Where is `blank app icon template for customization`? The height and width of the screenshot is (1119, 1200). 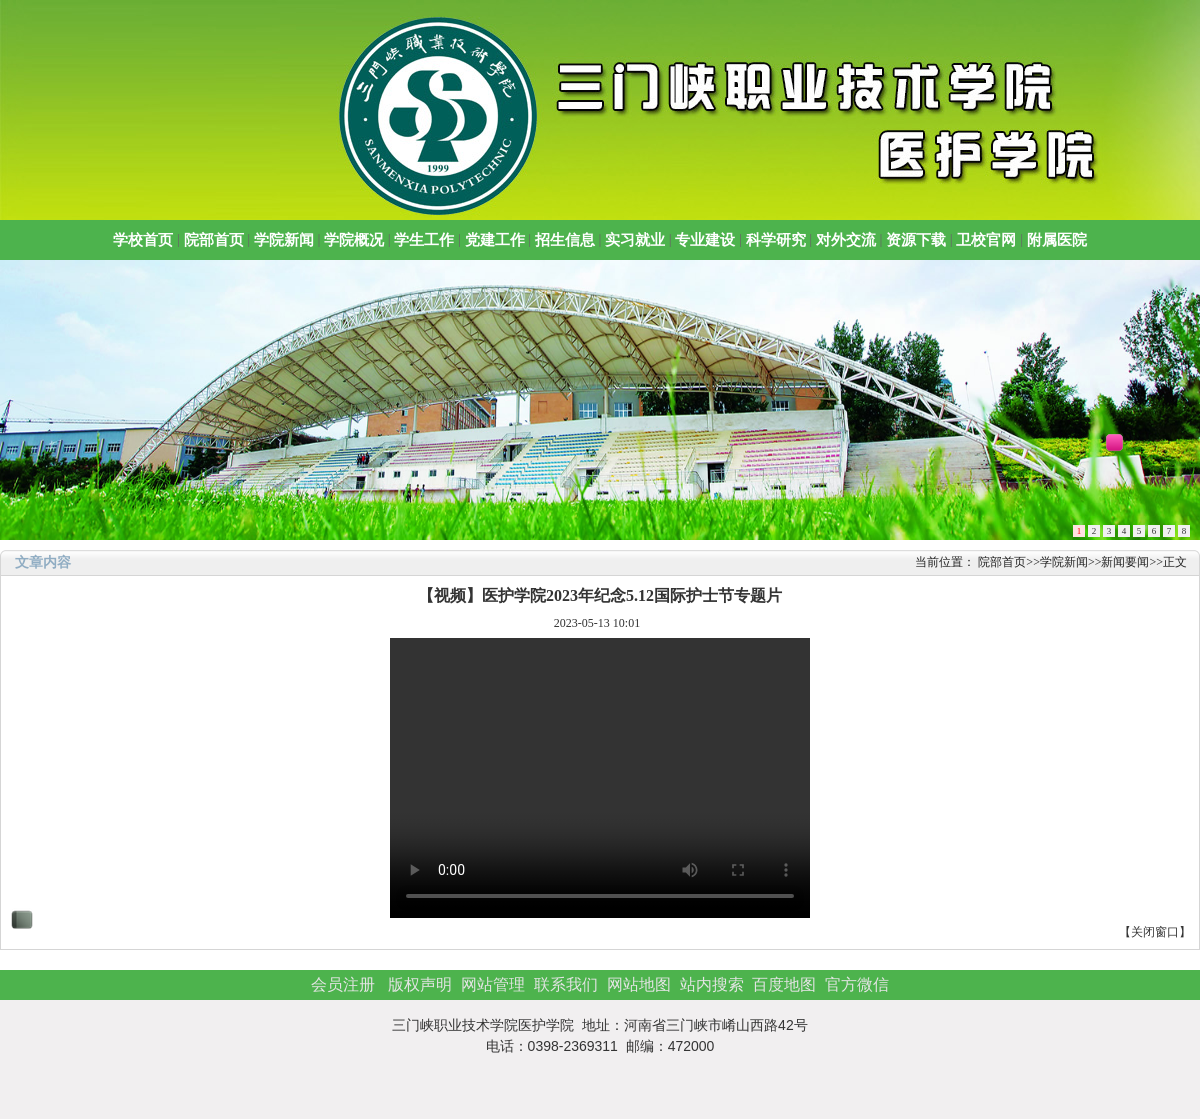
blank app icon template for customization is located at coordinates (1114, 442).